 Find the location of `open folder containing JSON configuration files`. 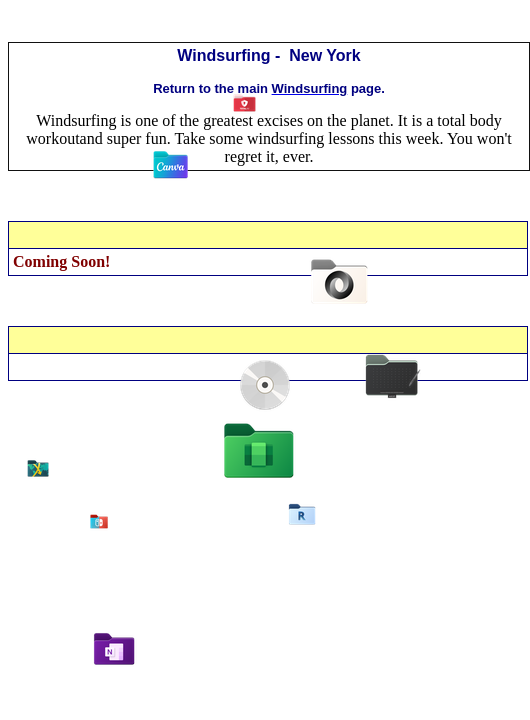

open folder containing JSON configuration files is located at coordinates (339, 283).